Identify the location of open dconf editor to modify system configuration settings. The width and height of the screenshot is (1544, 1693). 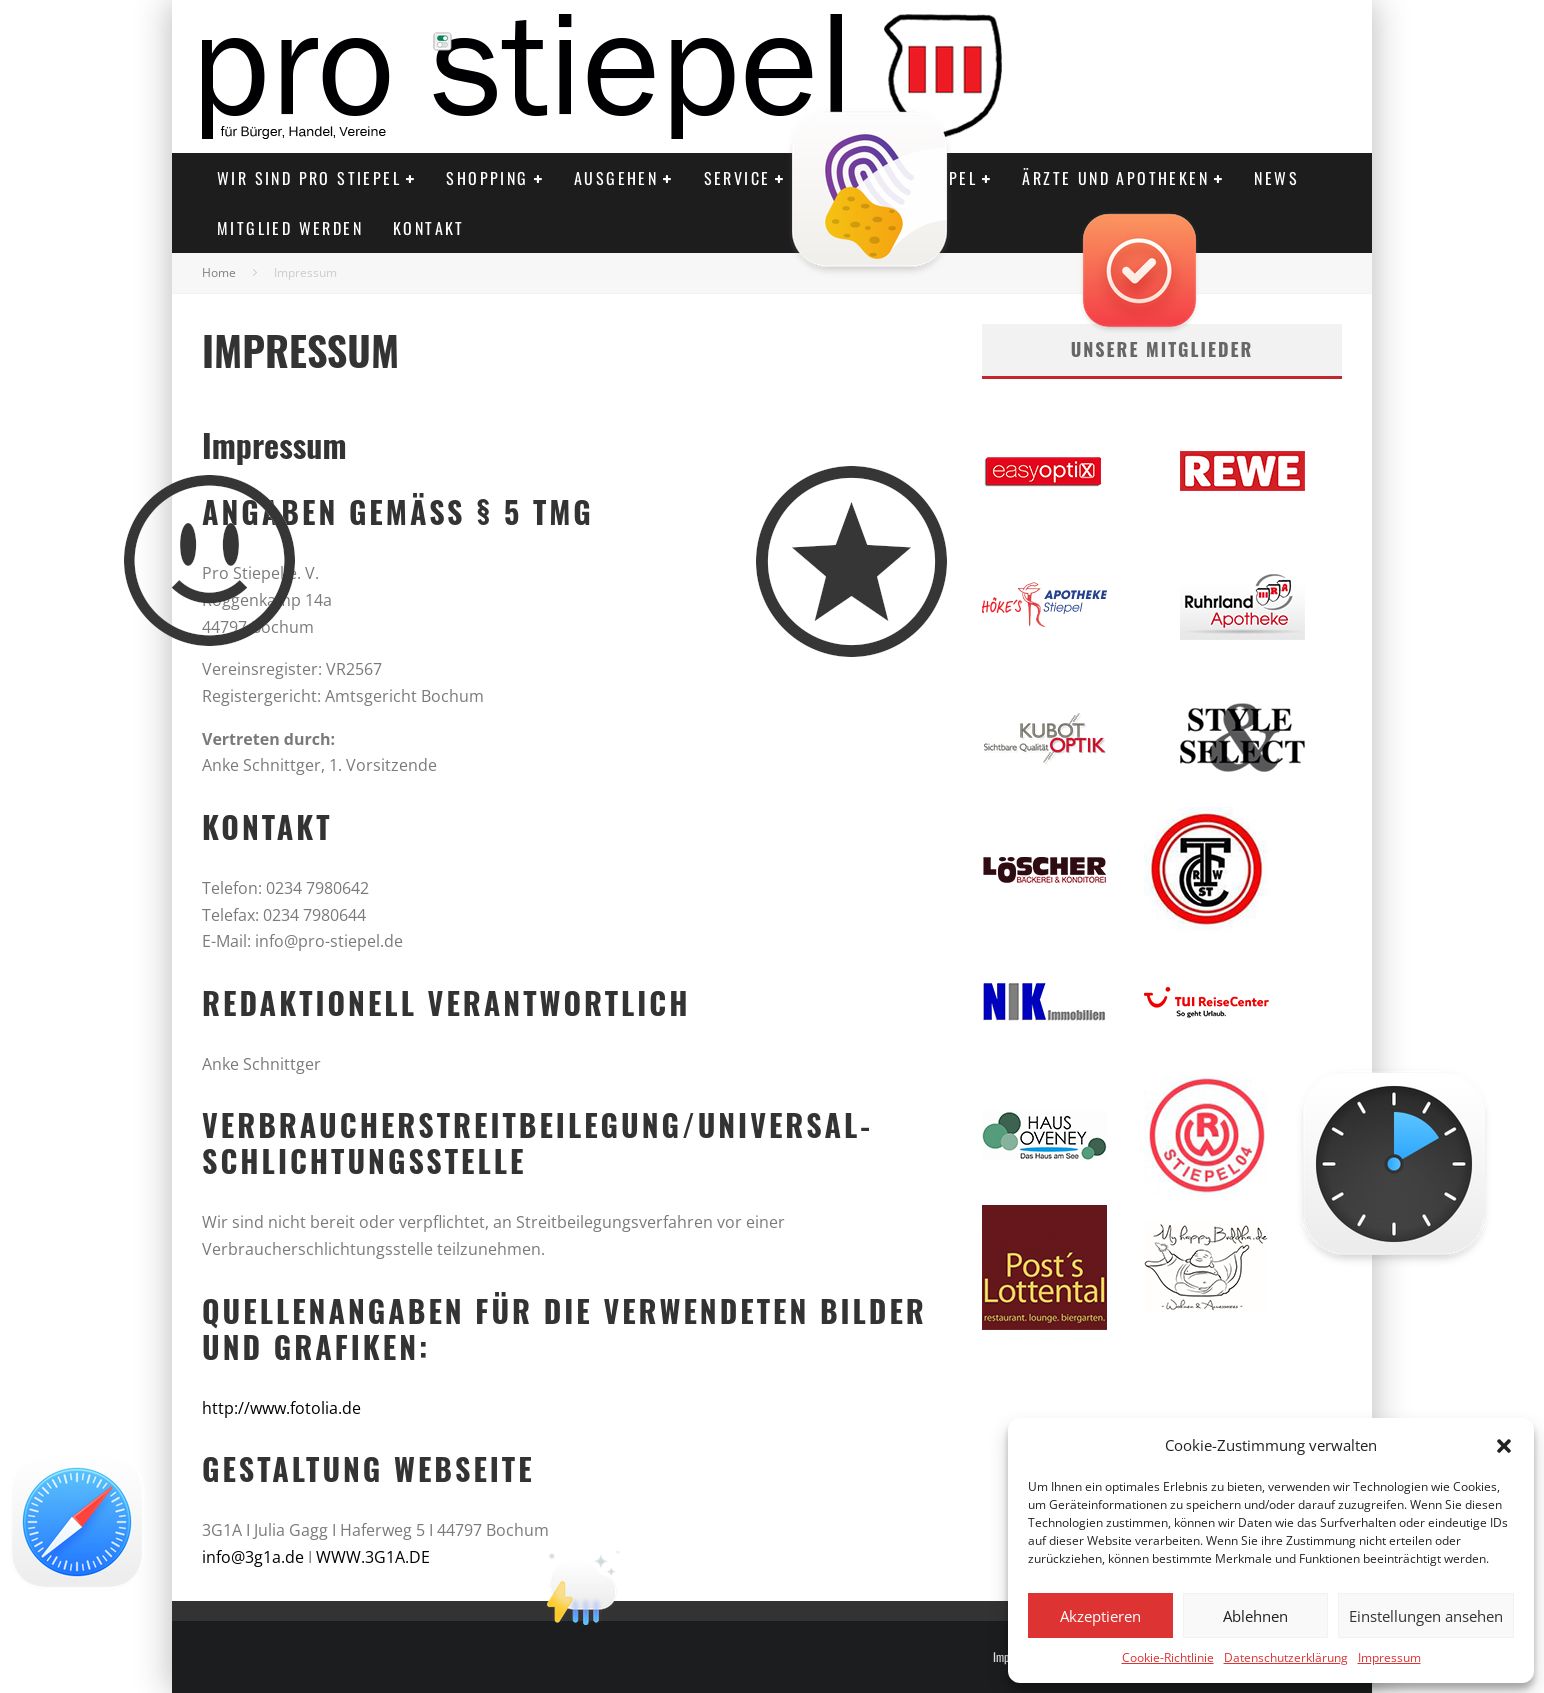
(1139, 270).